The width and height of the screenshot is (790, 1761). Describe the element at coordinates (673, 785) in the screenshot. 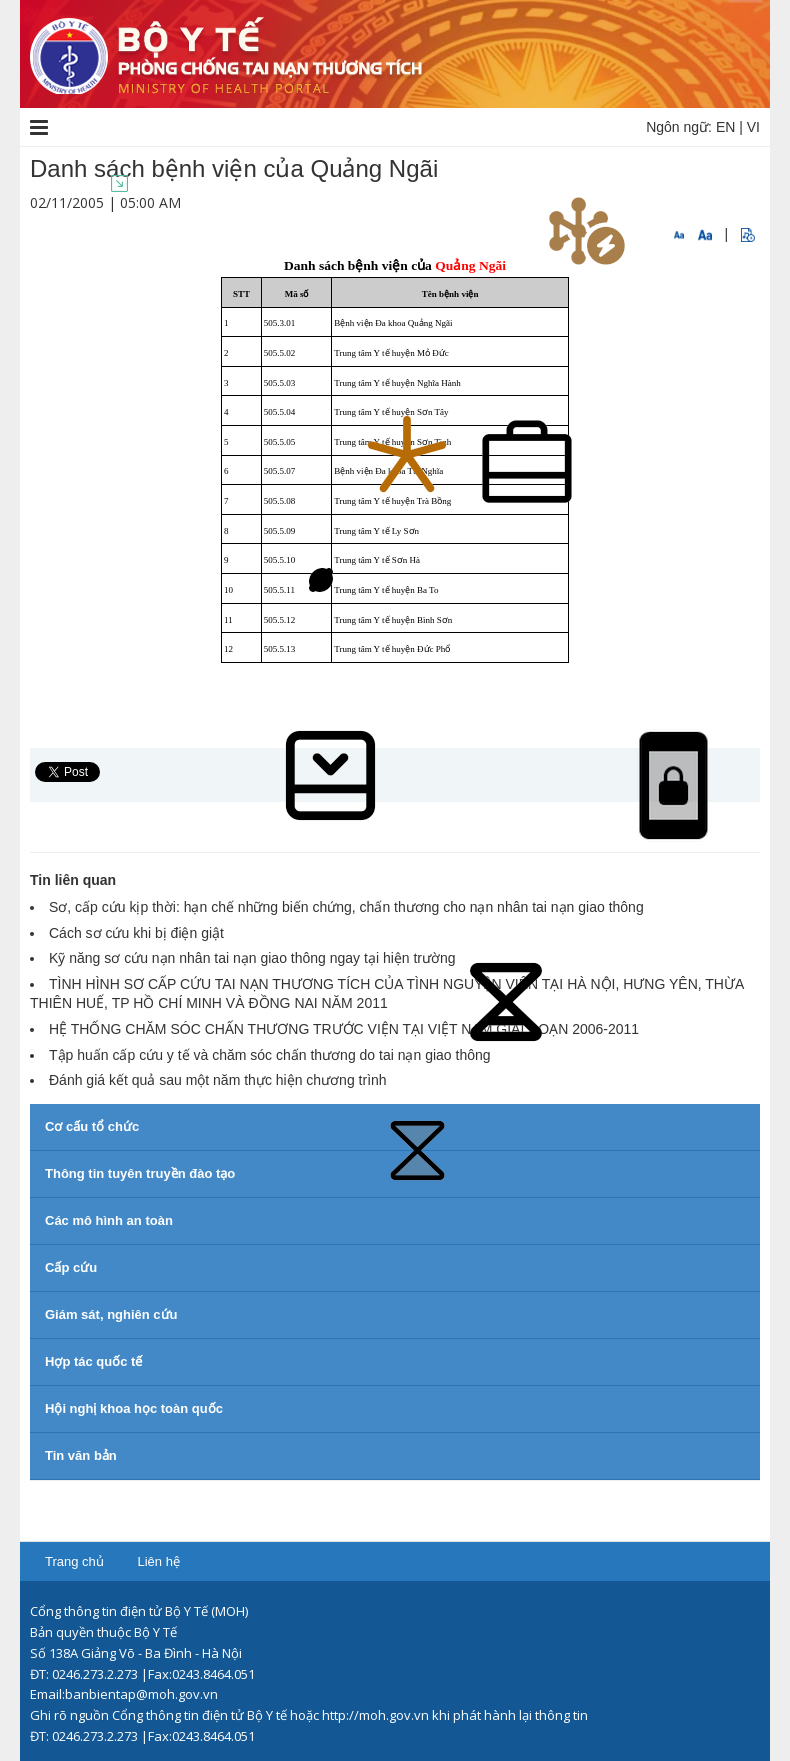

I see `lock screen orientation to portrait mode` at that location.